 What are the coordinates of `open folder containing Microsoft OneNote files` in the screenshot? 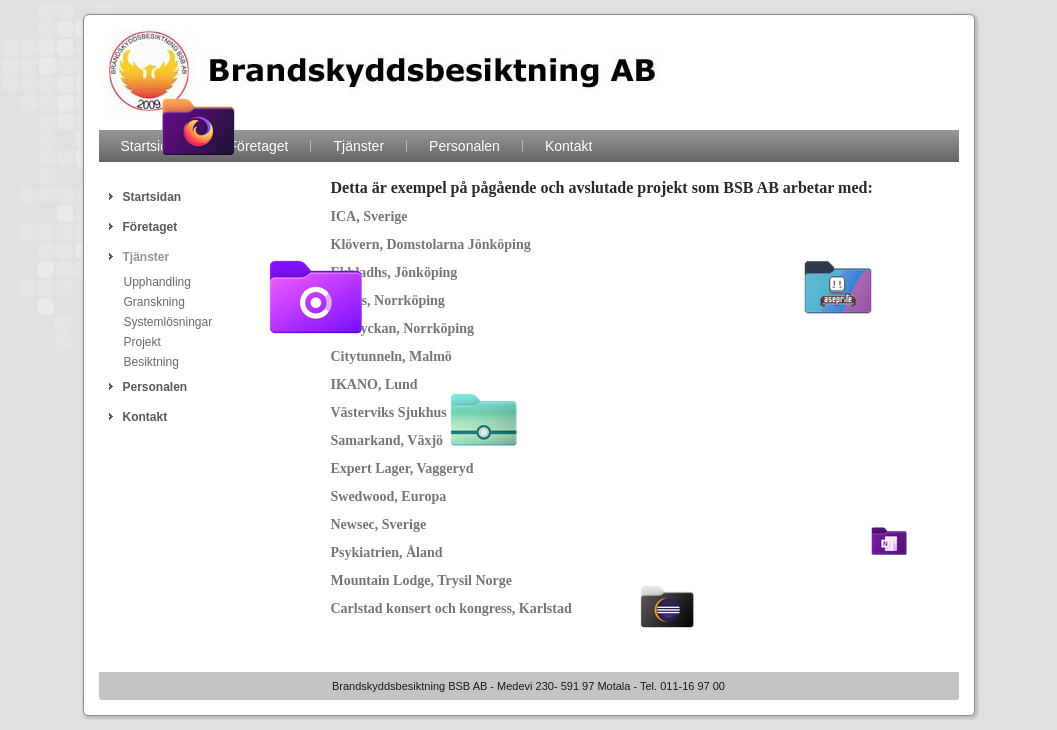 It's located at (889, 542).